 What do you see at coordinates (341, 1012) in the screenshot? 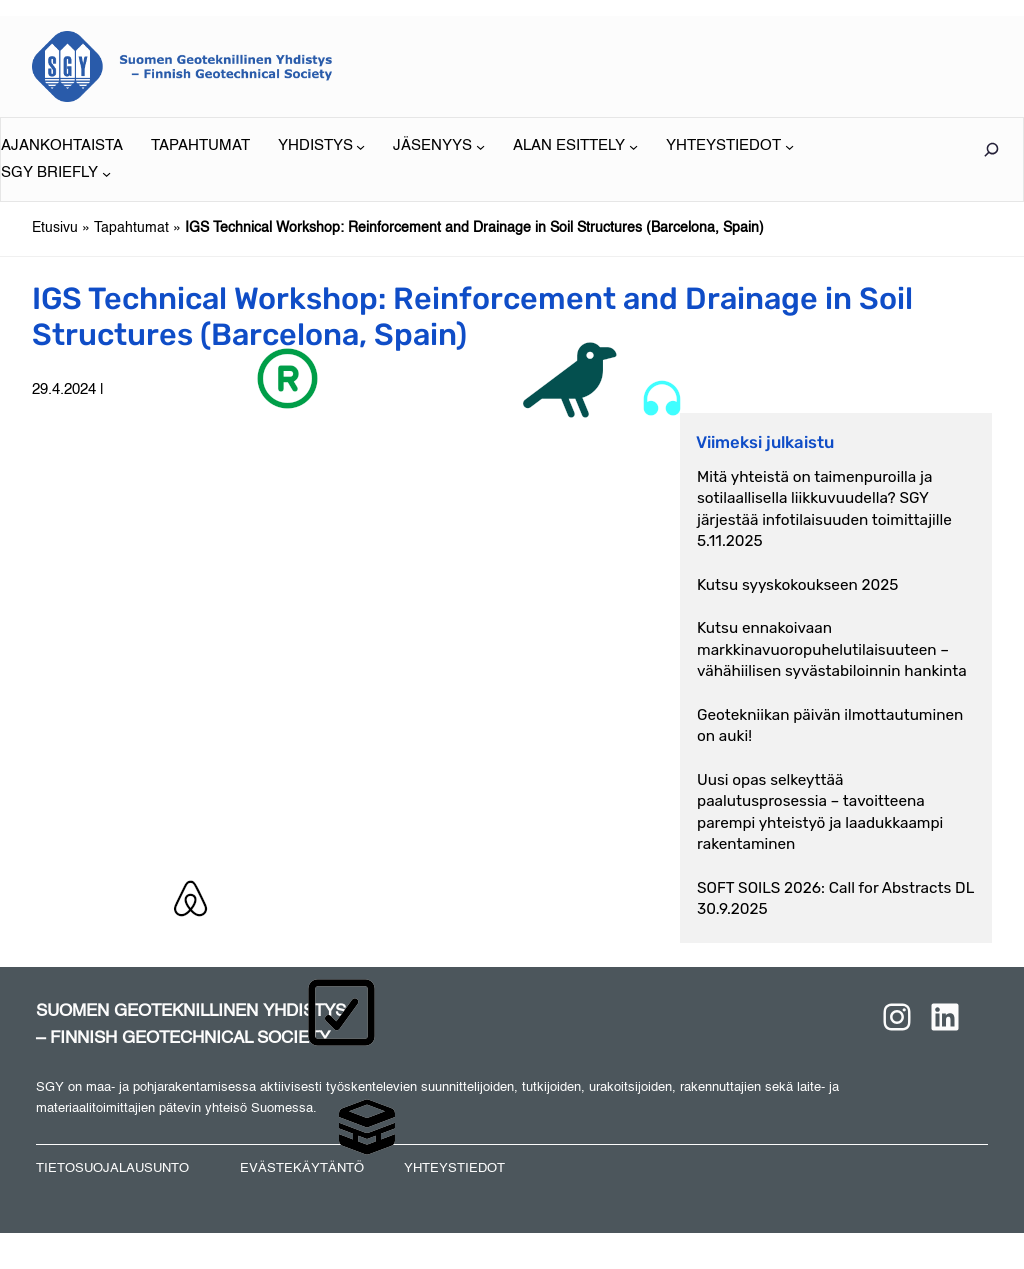
I see `mark task as complete` at bounding box center [341, 1012].